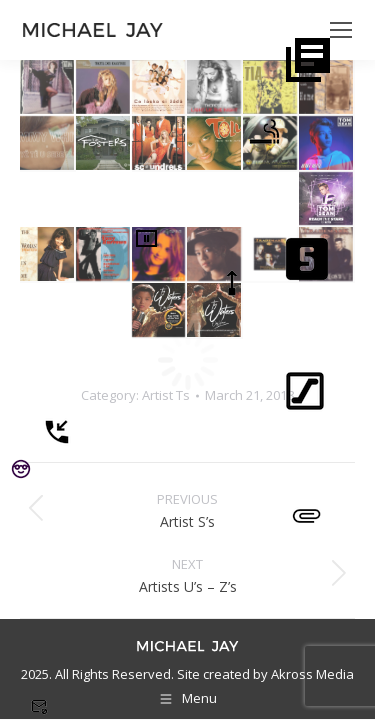 Image resolution: width=375 pixels, height=720 pixels. Describe the element at coordinates (305, 391) in the screenshot. I see `indicates escalator location in a building or transit station` at that location.